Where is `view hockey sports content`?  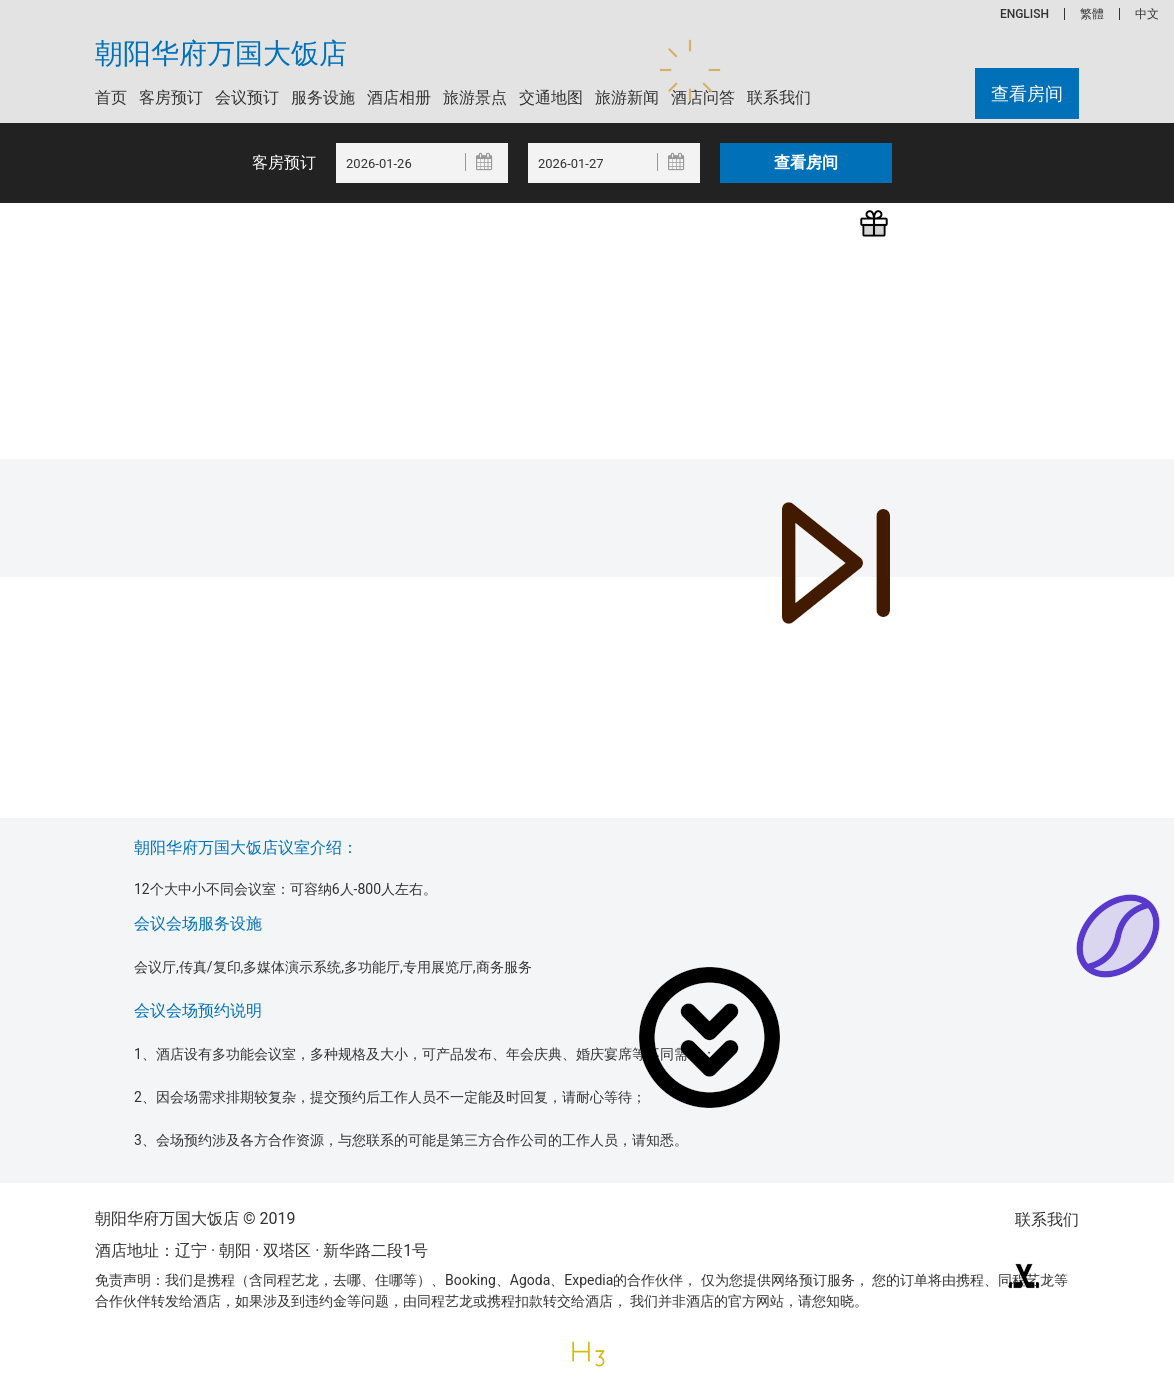
view hockey sports content is located at coordinates (1024, 1276).